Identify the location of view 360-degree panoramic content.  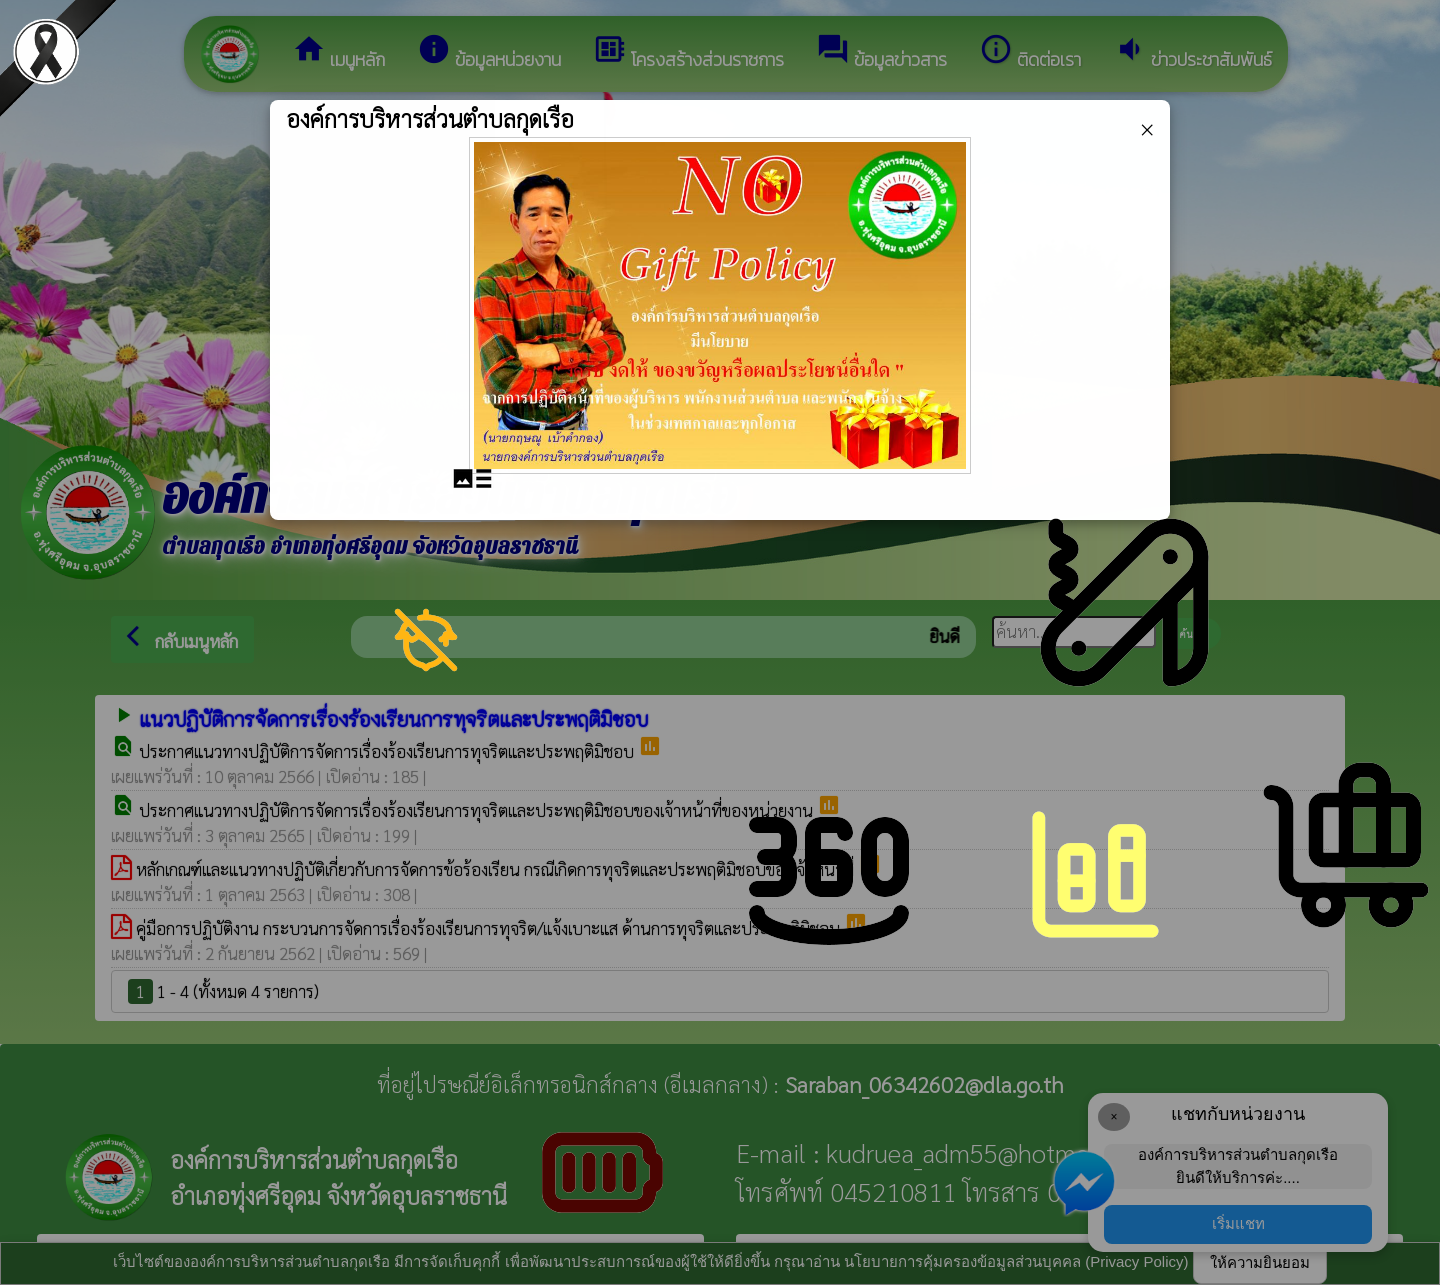
(829, 881).